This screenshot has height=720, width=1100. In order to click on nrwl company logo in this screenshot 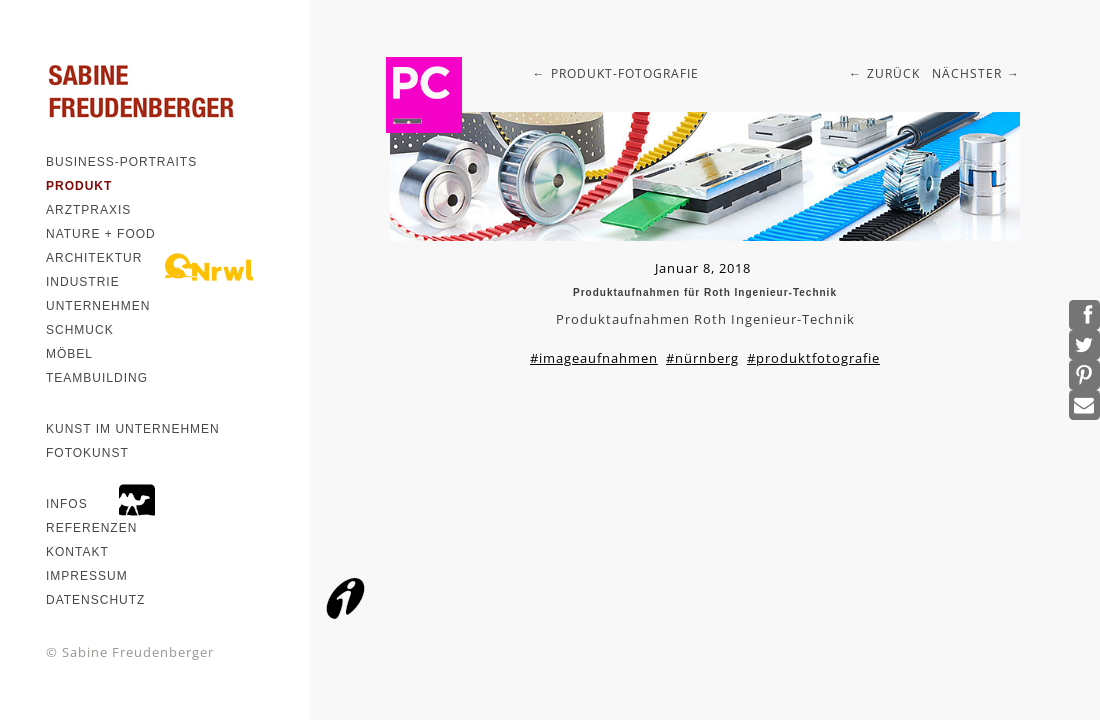, I will do `click(209, 267)`.